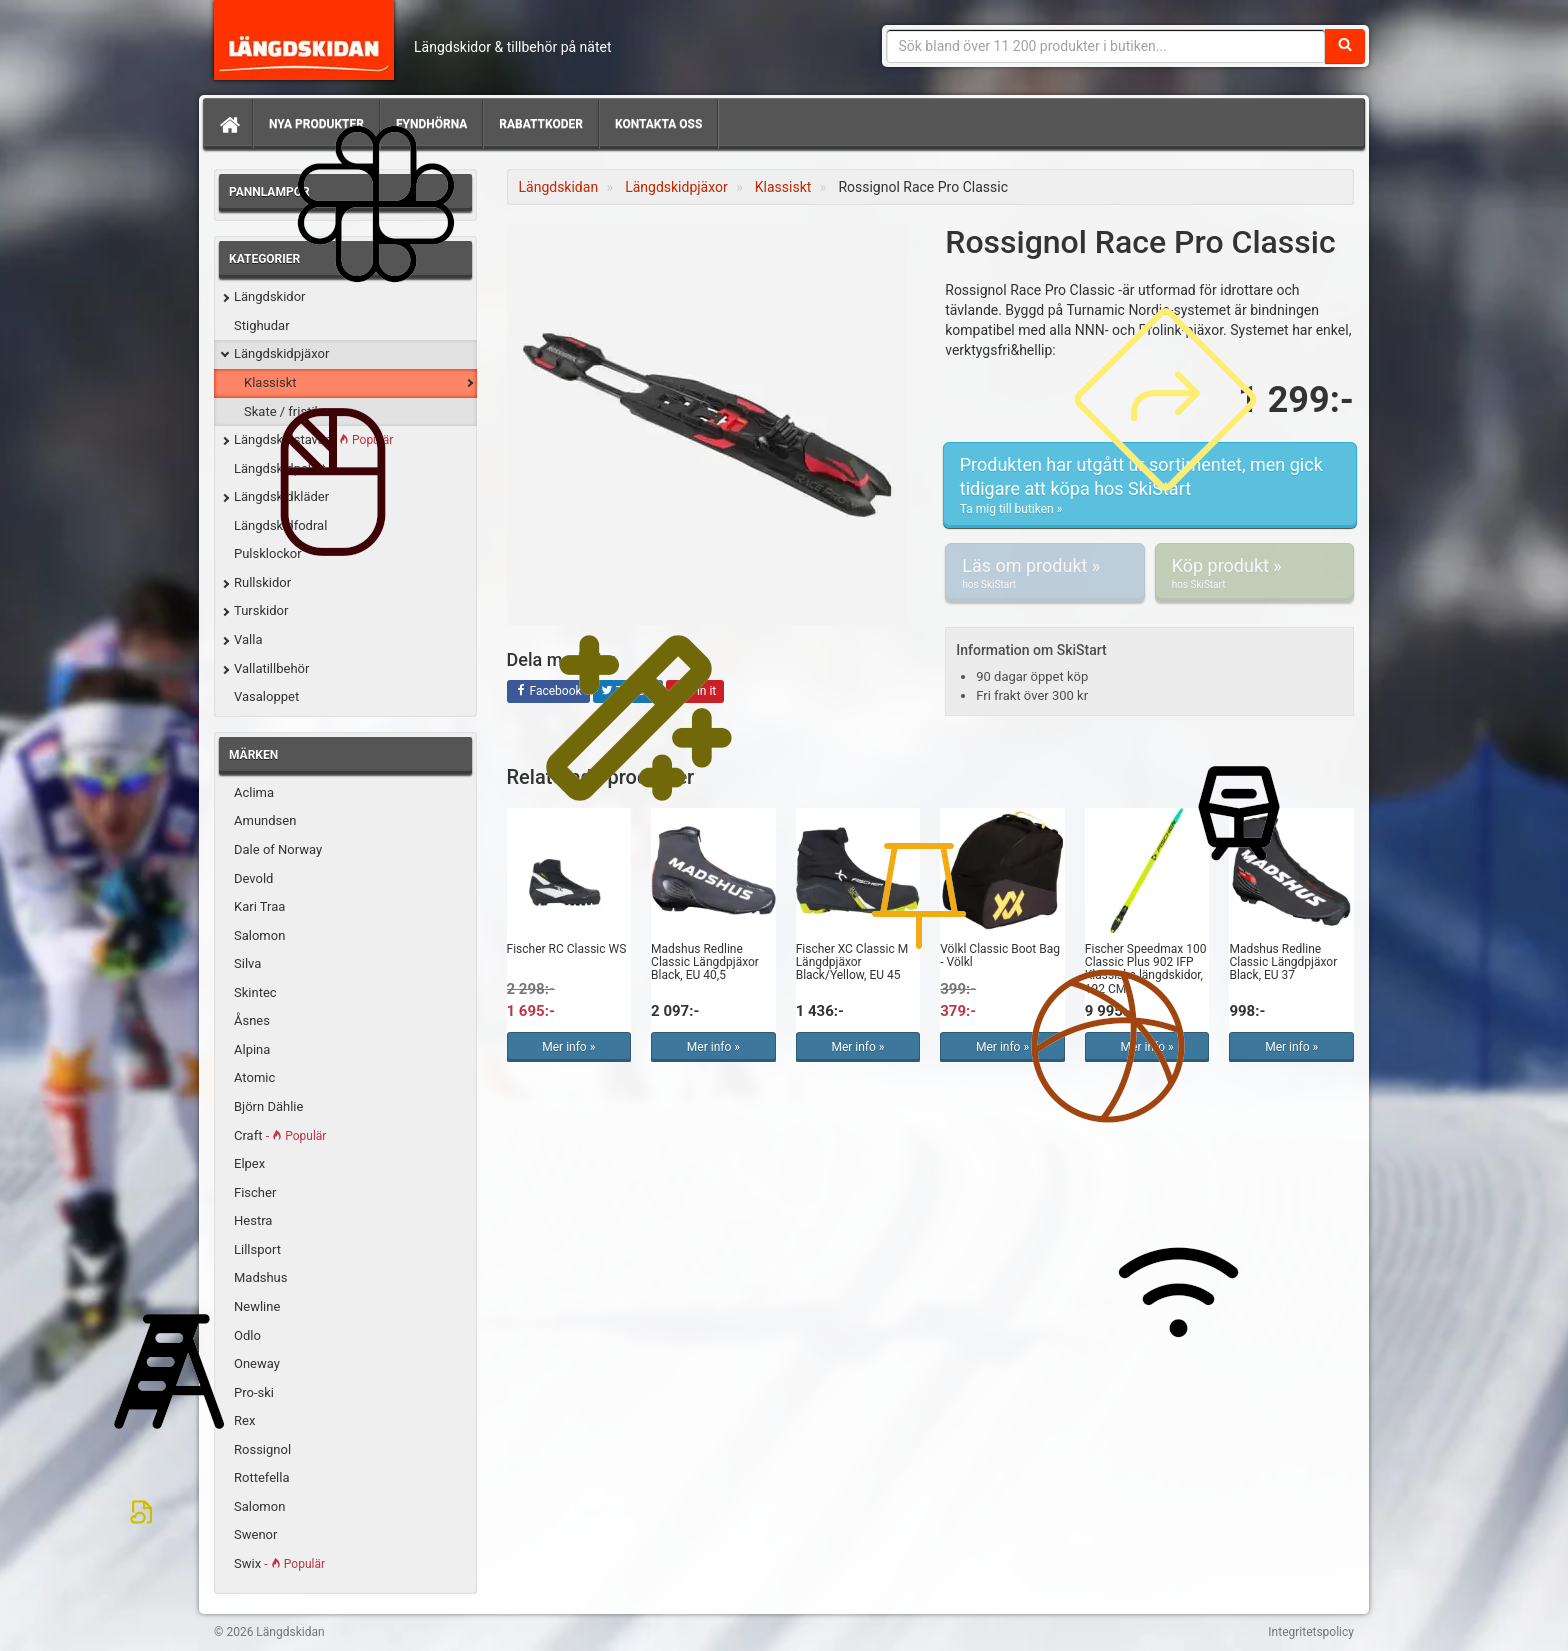 This screenshot has width=1568, height=1651. I want to click on access cloud-stored files, so click(142, 1512).